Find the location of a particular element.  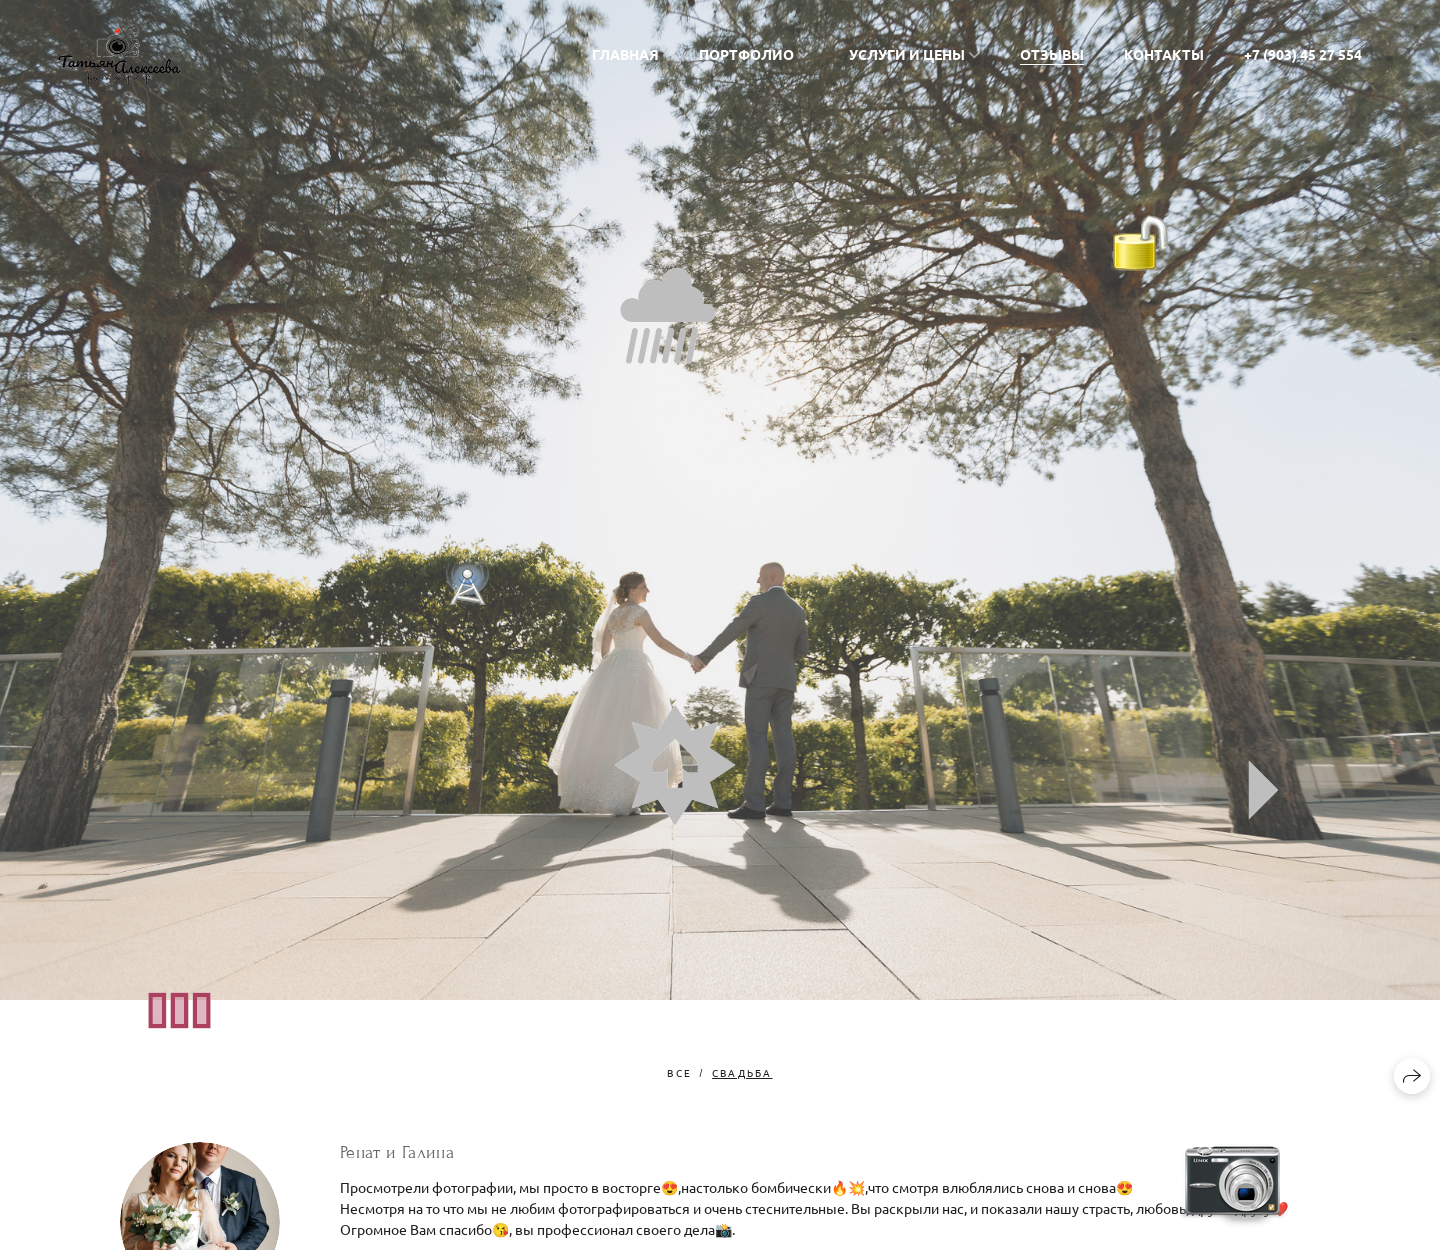

open camera to take a photo is located at coordinates (1233, 1177).